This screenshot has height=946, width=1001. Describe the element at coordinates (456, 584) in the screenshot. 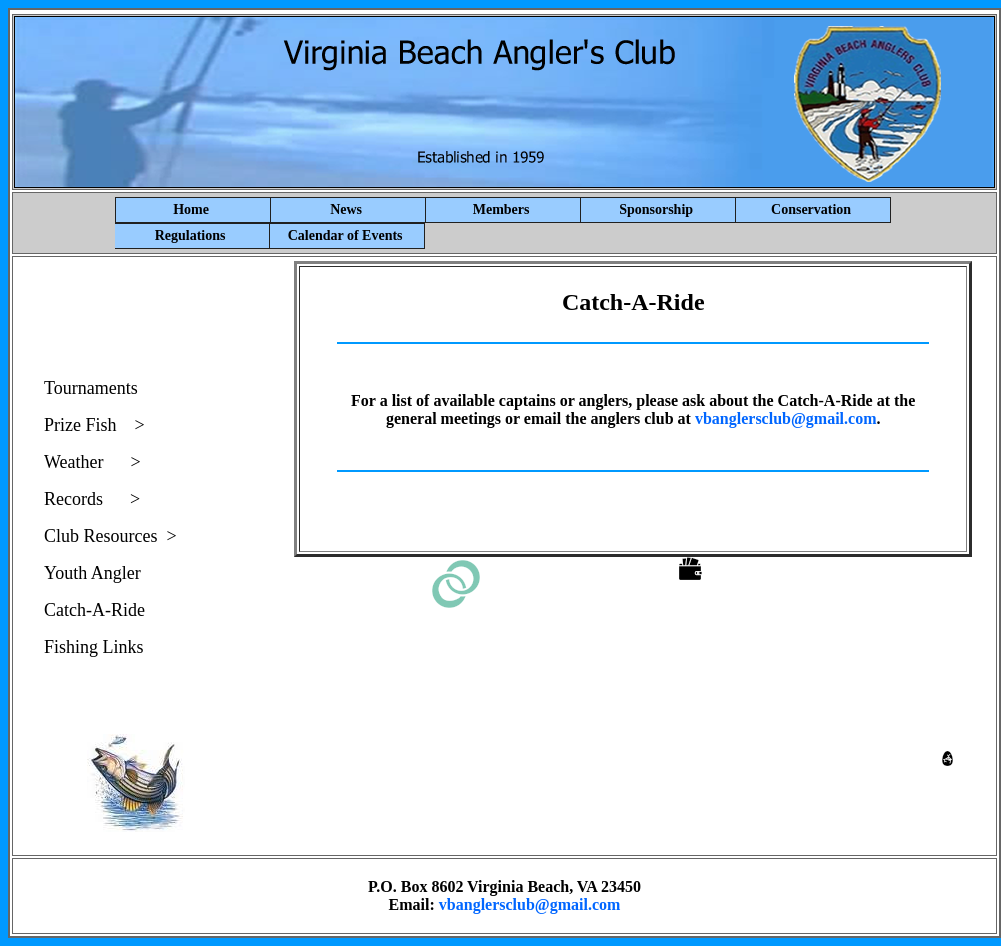

I see `view linked or connected accounts` at that location.